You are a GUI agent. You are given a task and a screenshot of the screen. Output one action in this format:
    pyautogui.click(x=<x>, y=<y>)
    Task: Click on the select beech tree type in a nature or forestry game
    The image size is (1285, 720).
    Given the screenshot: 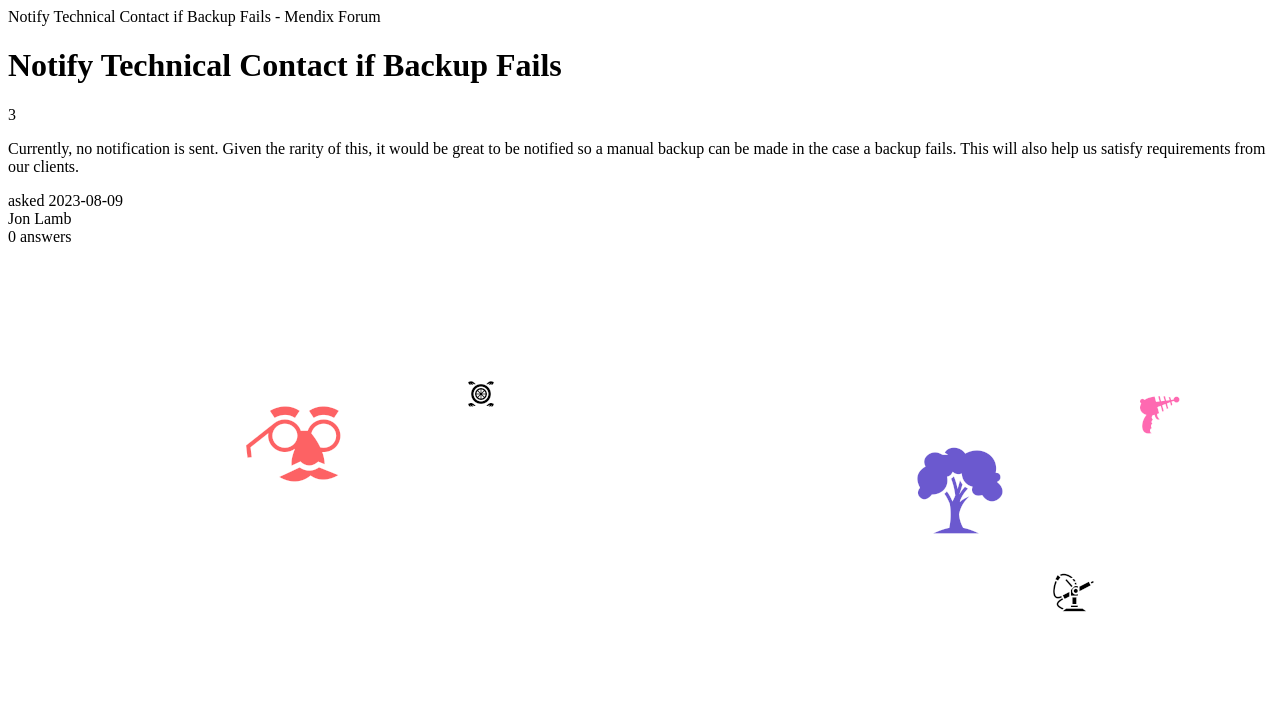 What is the action you would take?
    pyautogui.click(x=960, y=490)
    